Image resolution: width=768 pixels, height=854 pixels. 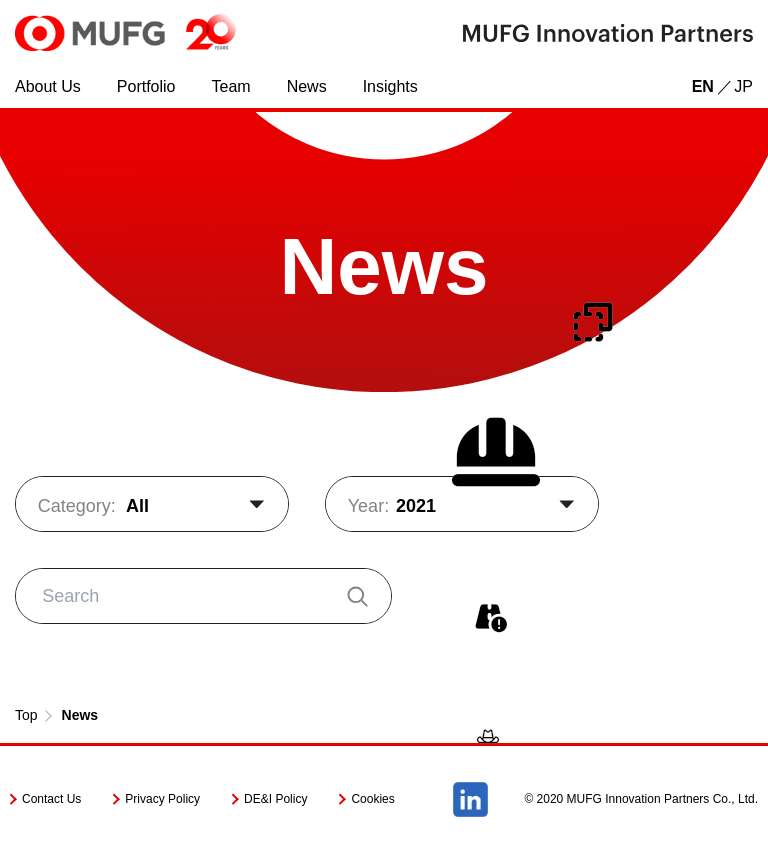 What do you see at coordinates (488, 737) in the screenshot?
I see `select cowboy hat avatar or profile accessory` at bounding box center [488, 737].